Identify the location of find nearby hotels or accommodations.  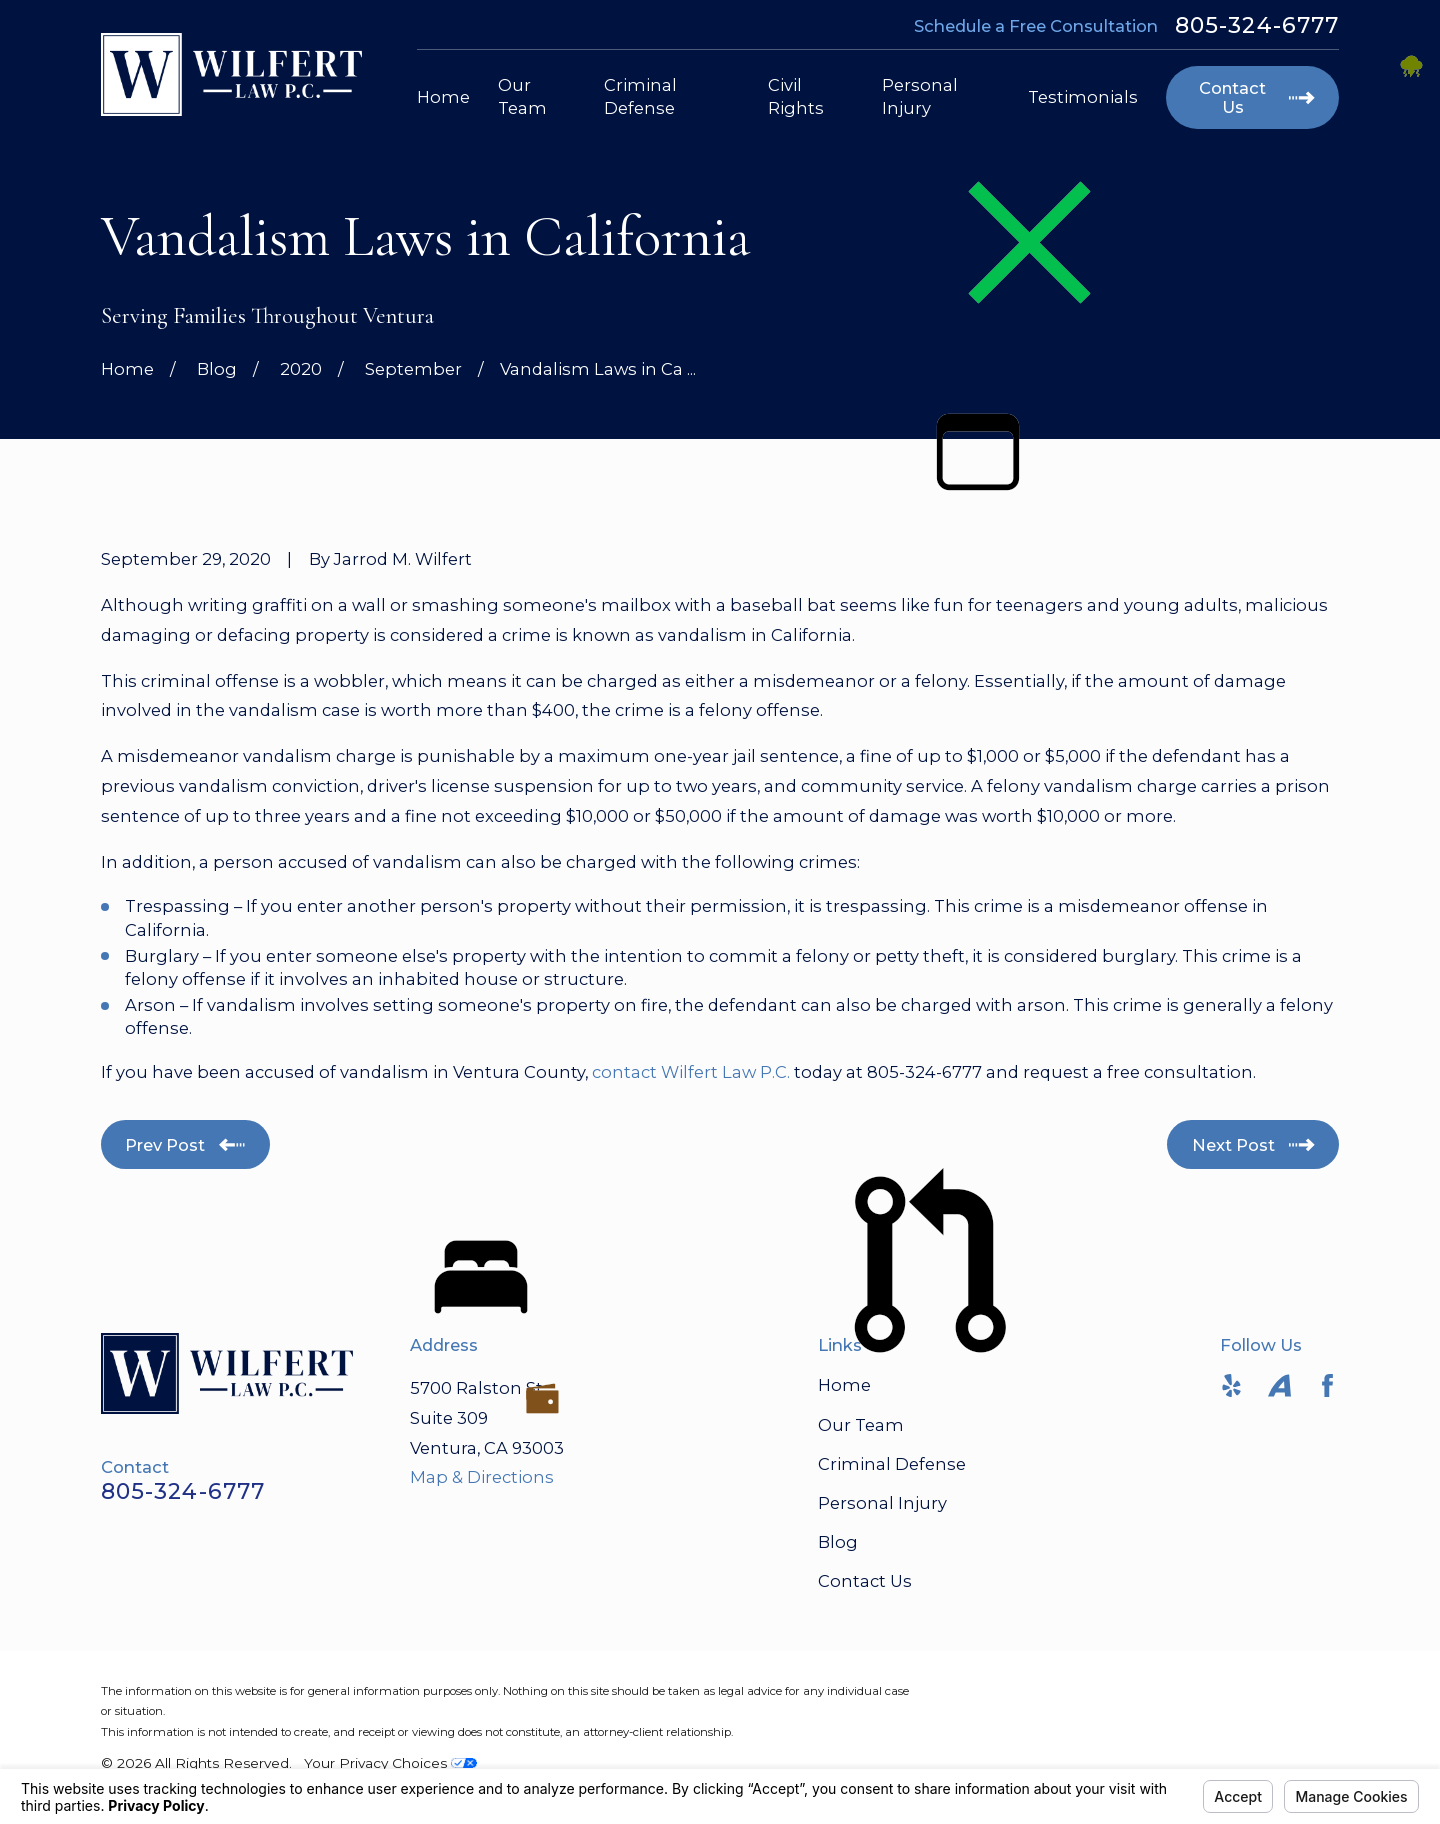
(481, 1277).